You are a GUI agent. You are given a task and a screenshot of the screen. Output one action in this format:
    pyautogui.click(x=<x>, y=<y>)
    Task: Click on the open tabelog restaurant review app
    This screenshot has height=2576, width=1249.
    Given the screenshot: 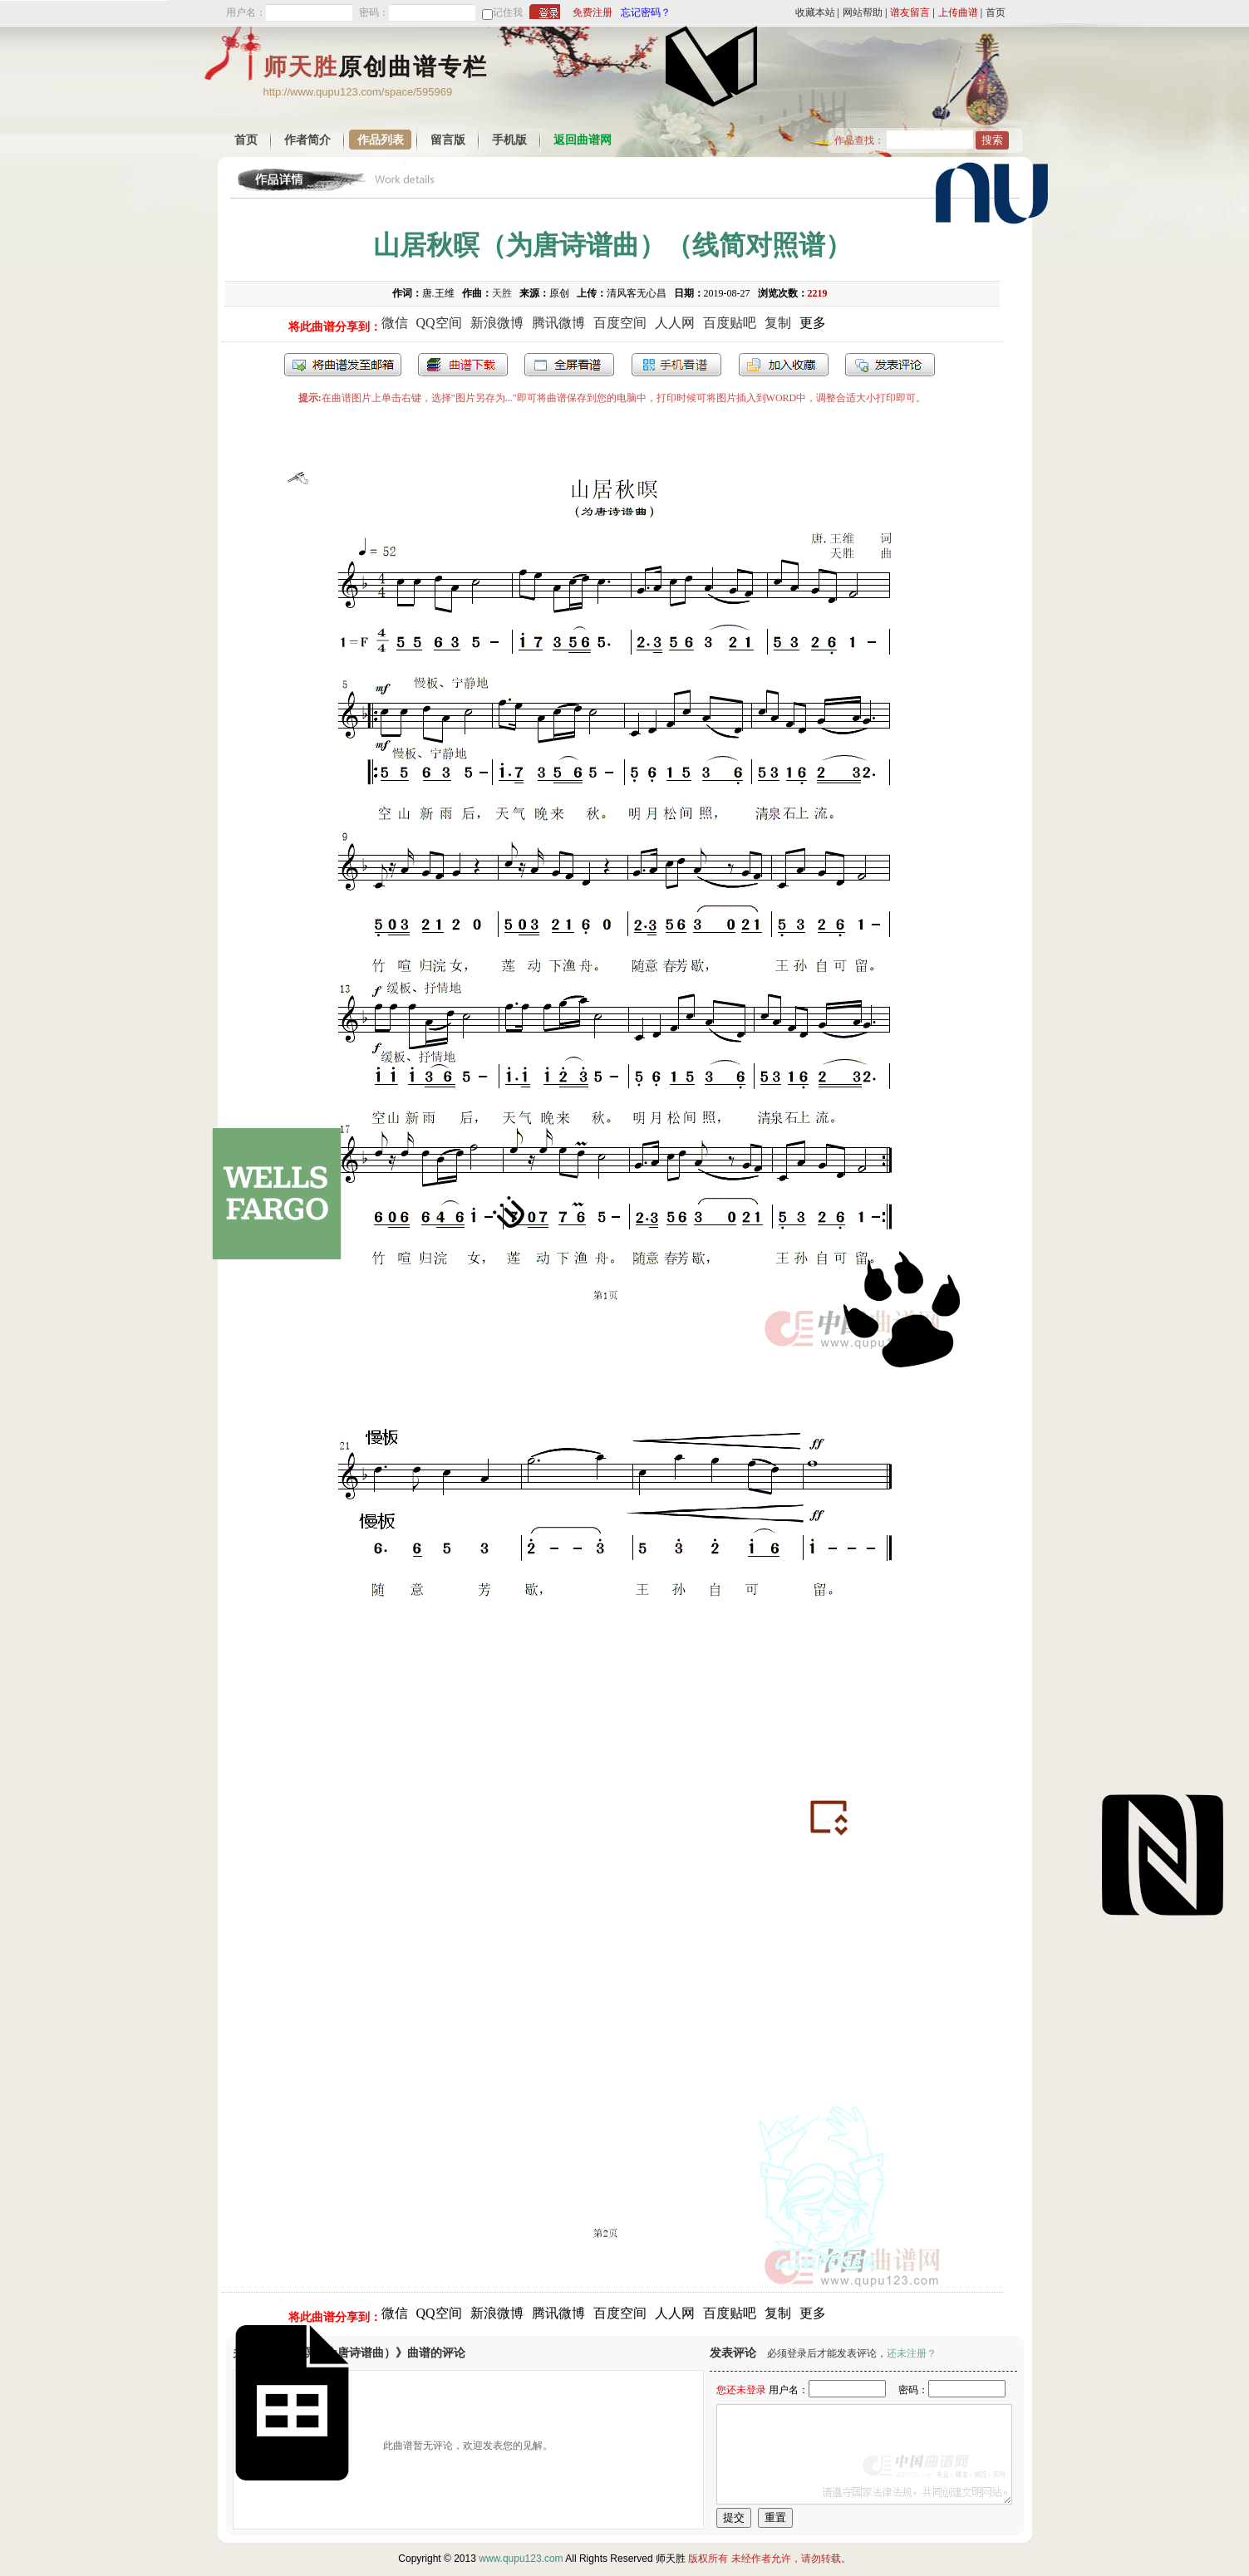 What is the action you would take?
    pyautogui.click(x=297, y=478)
    